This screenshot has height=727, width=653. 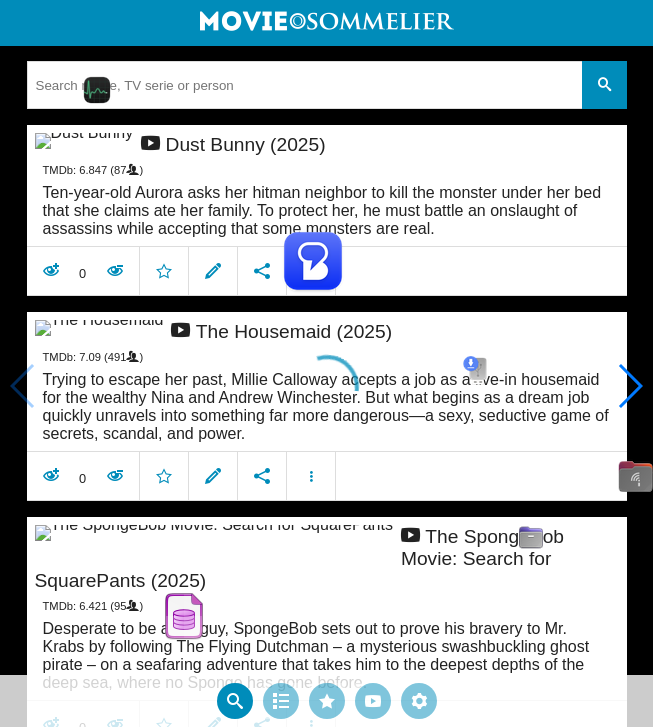 I want to click on open insync cloud sync folder, so click(x=635, y=476).